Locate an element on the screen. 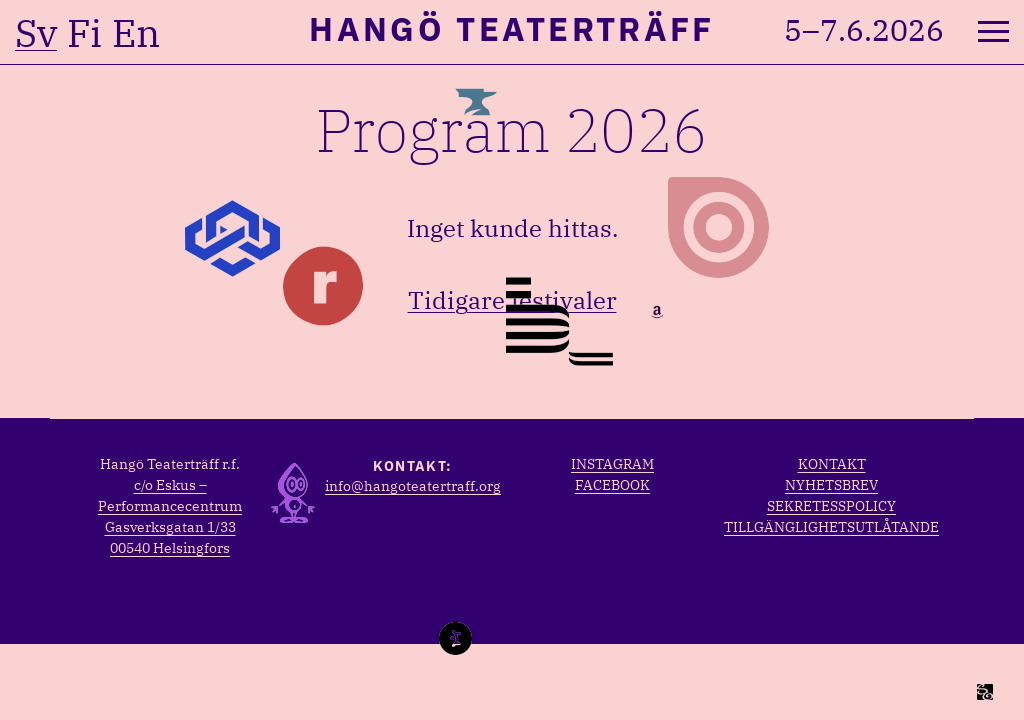  open Issuu digital publishing platform is located at coordinates (718, 227).